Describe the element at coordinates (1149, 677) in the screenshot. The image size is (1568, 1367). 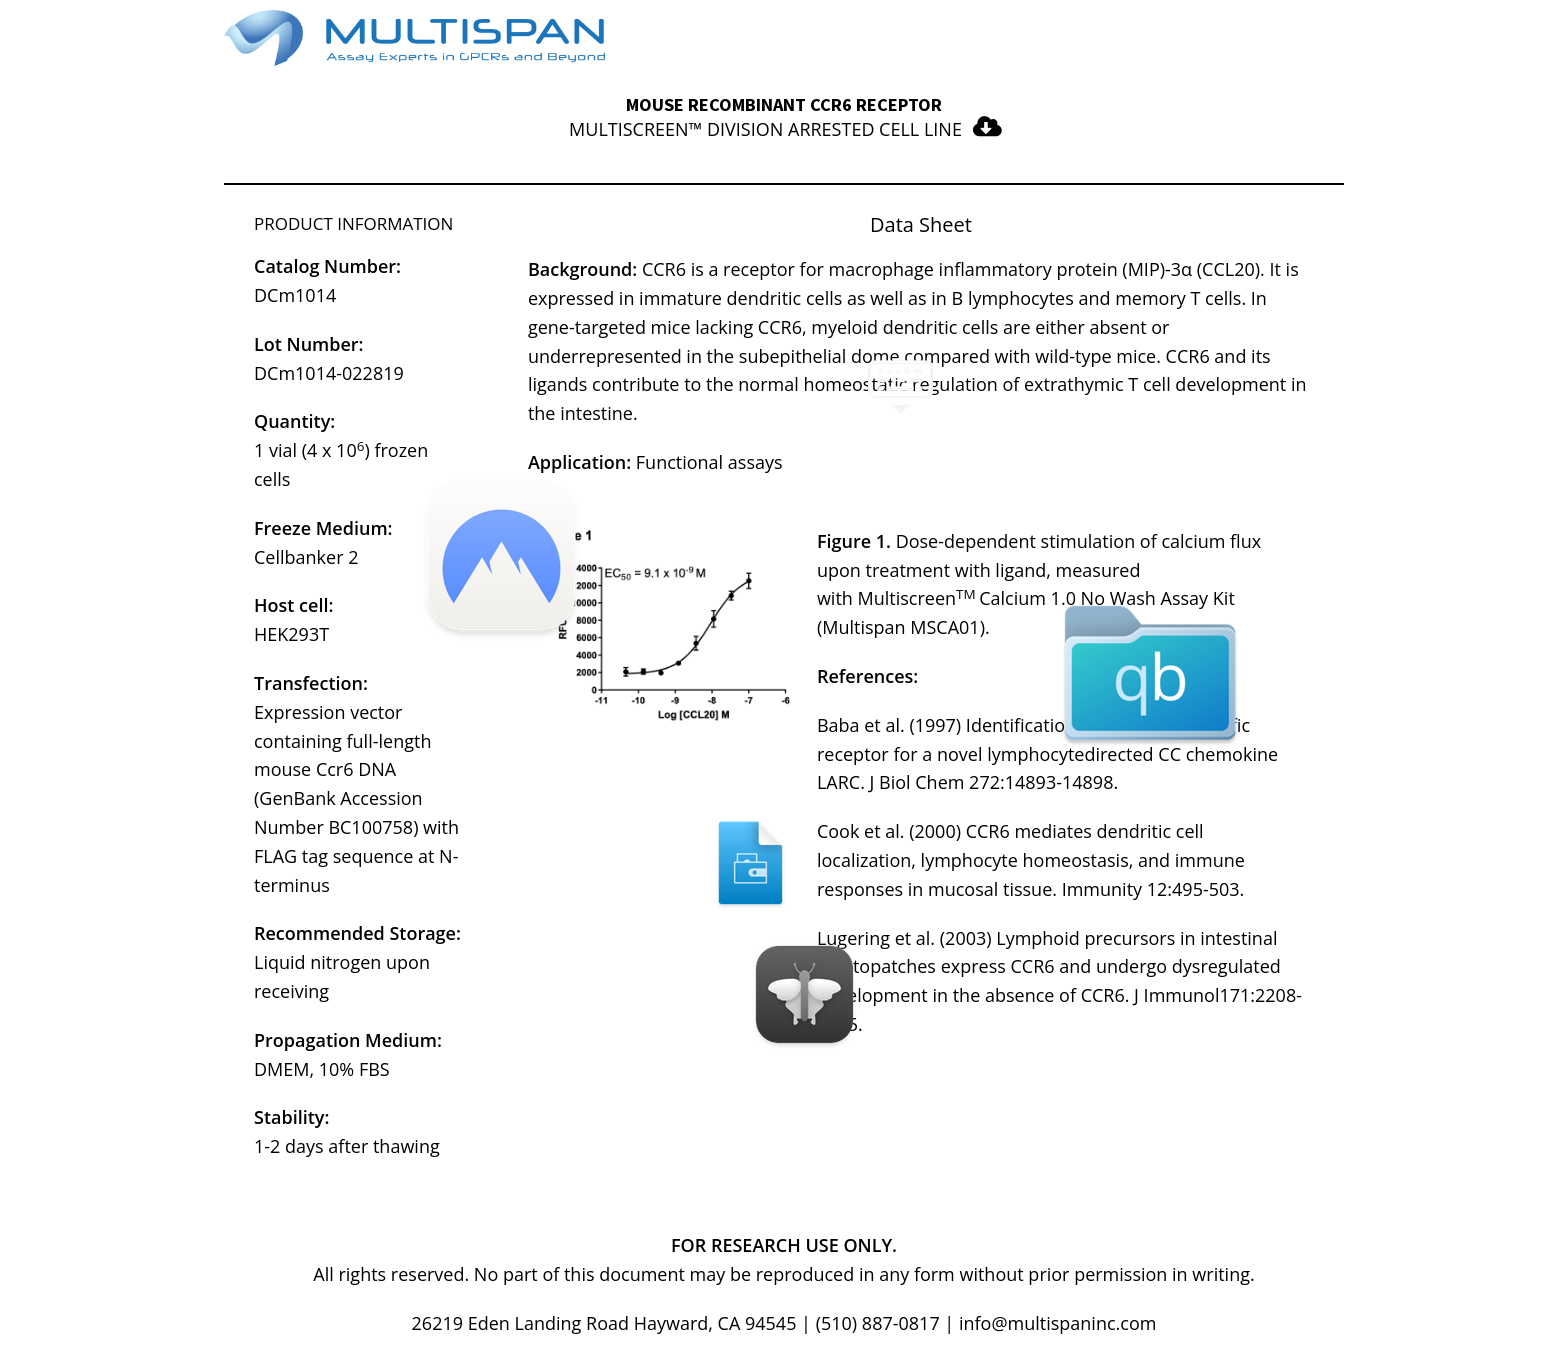
I see `open qbittorrent downloads folder` at that location.